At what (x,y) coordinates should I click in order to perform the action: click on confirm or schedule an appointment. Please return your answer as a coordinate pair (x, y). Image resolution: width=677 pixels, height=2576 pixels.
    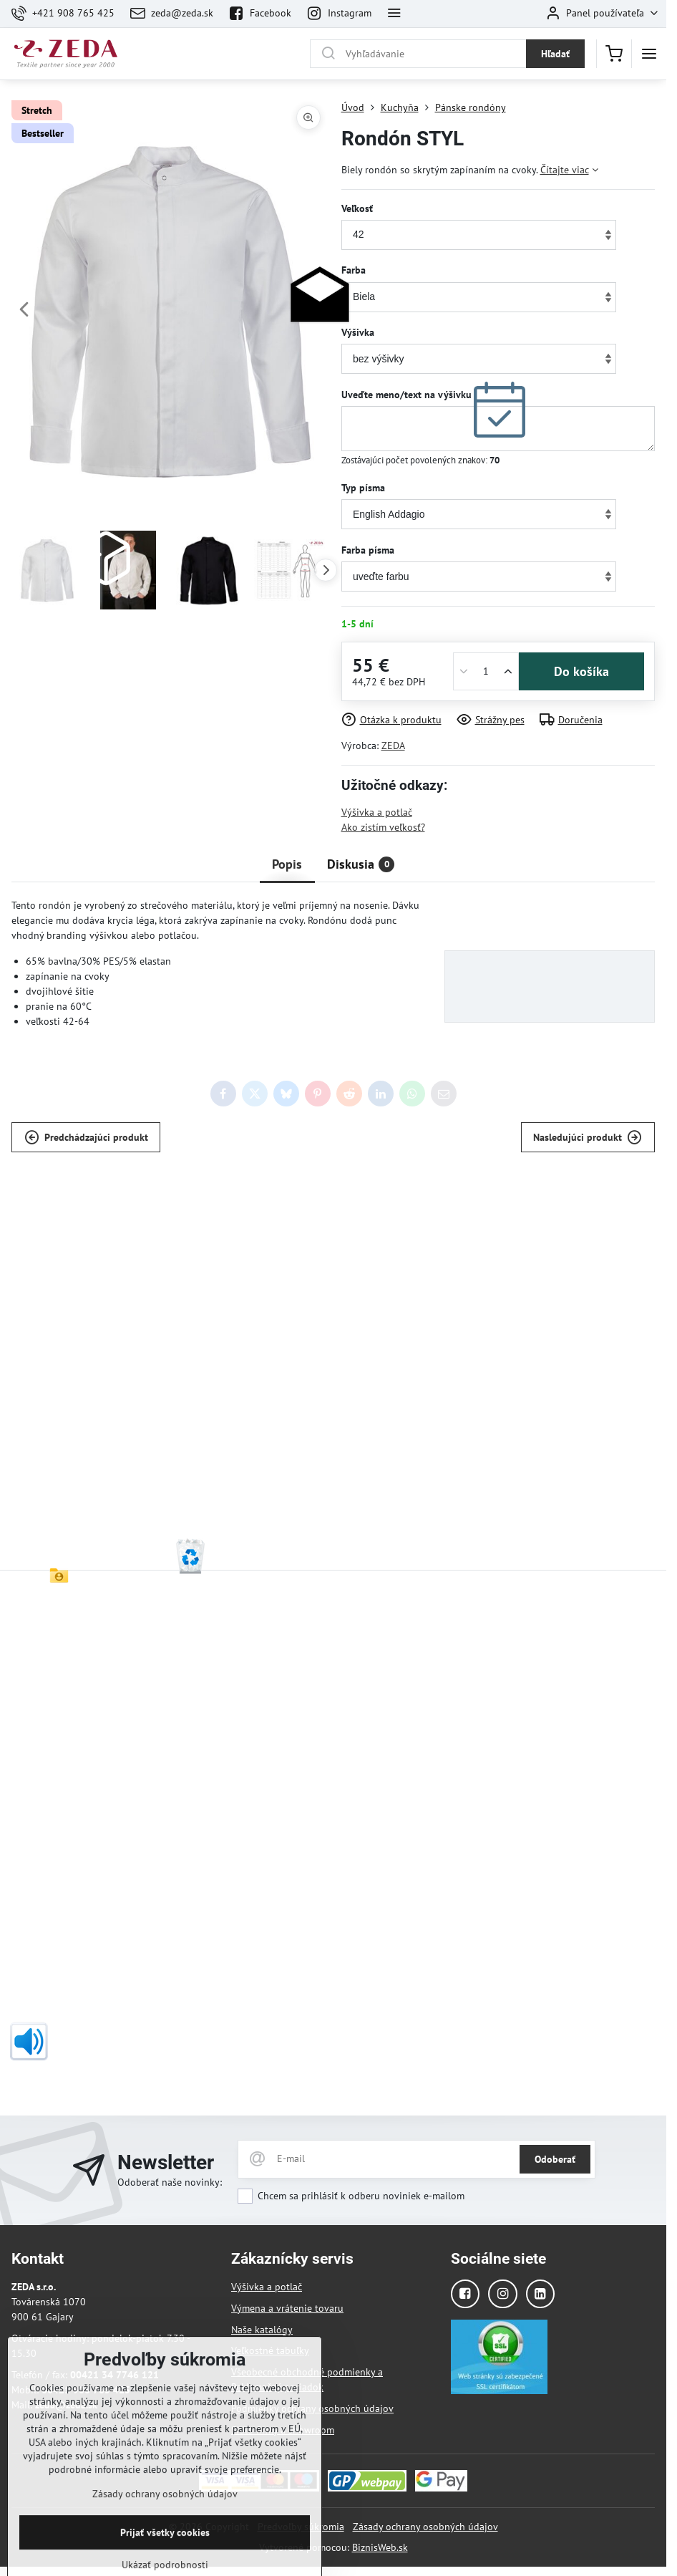
    Looking at the image, I should click on (500, 412).